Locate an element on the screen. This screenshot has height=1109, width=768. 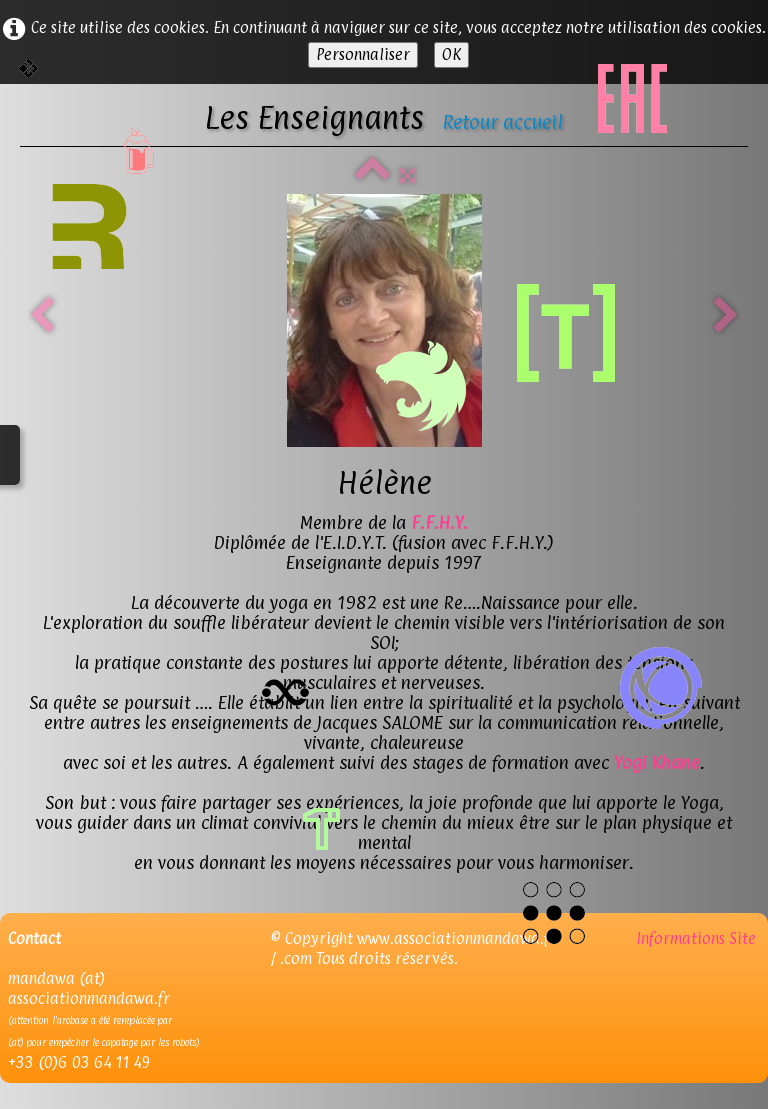
NestJS framework logo is located at coordinates (421, 386).